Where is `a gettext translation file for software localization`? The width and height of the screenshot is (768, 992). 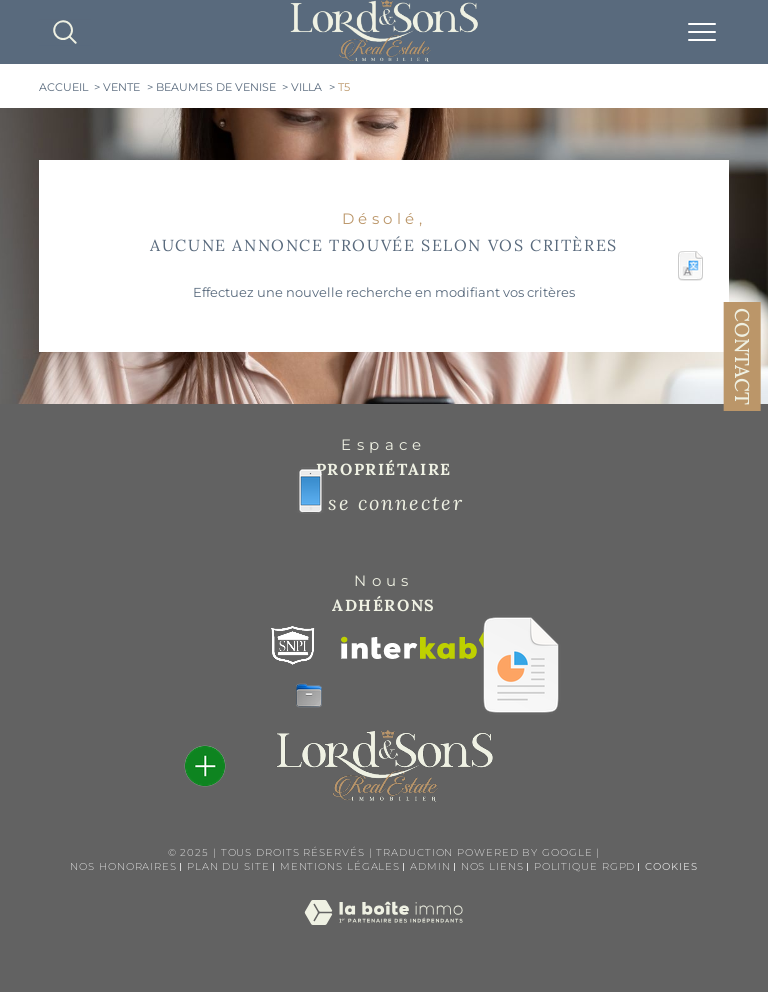 a gettext translation file for software localization is located at coordinates (690, 265).